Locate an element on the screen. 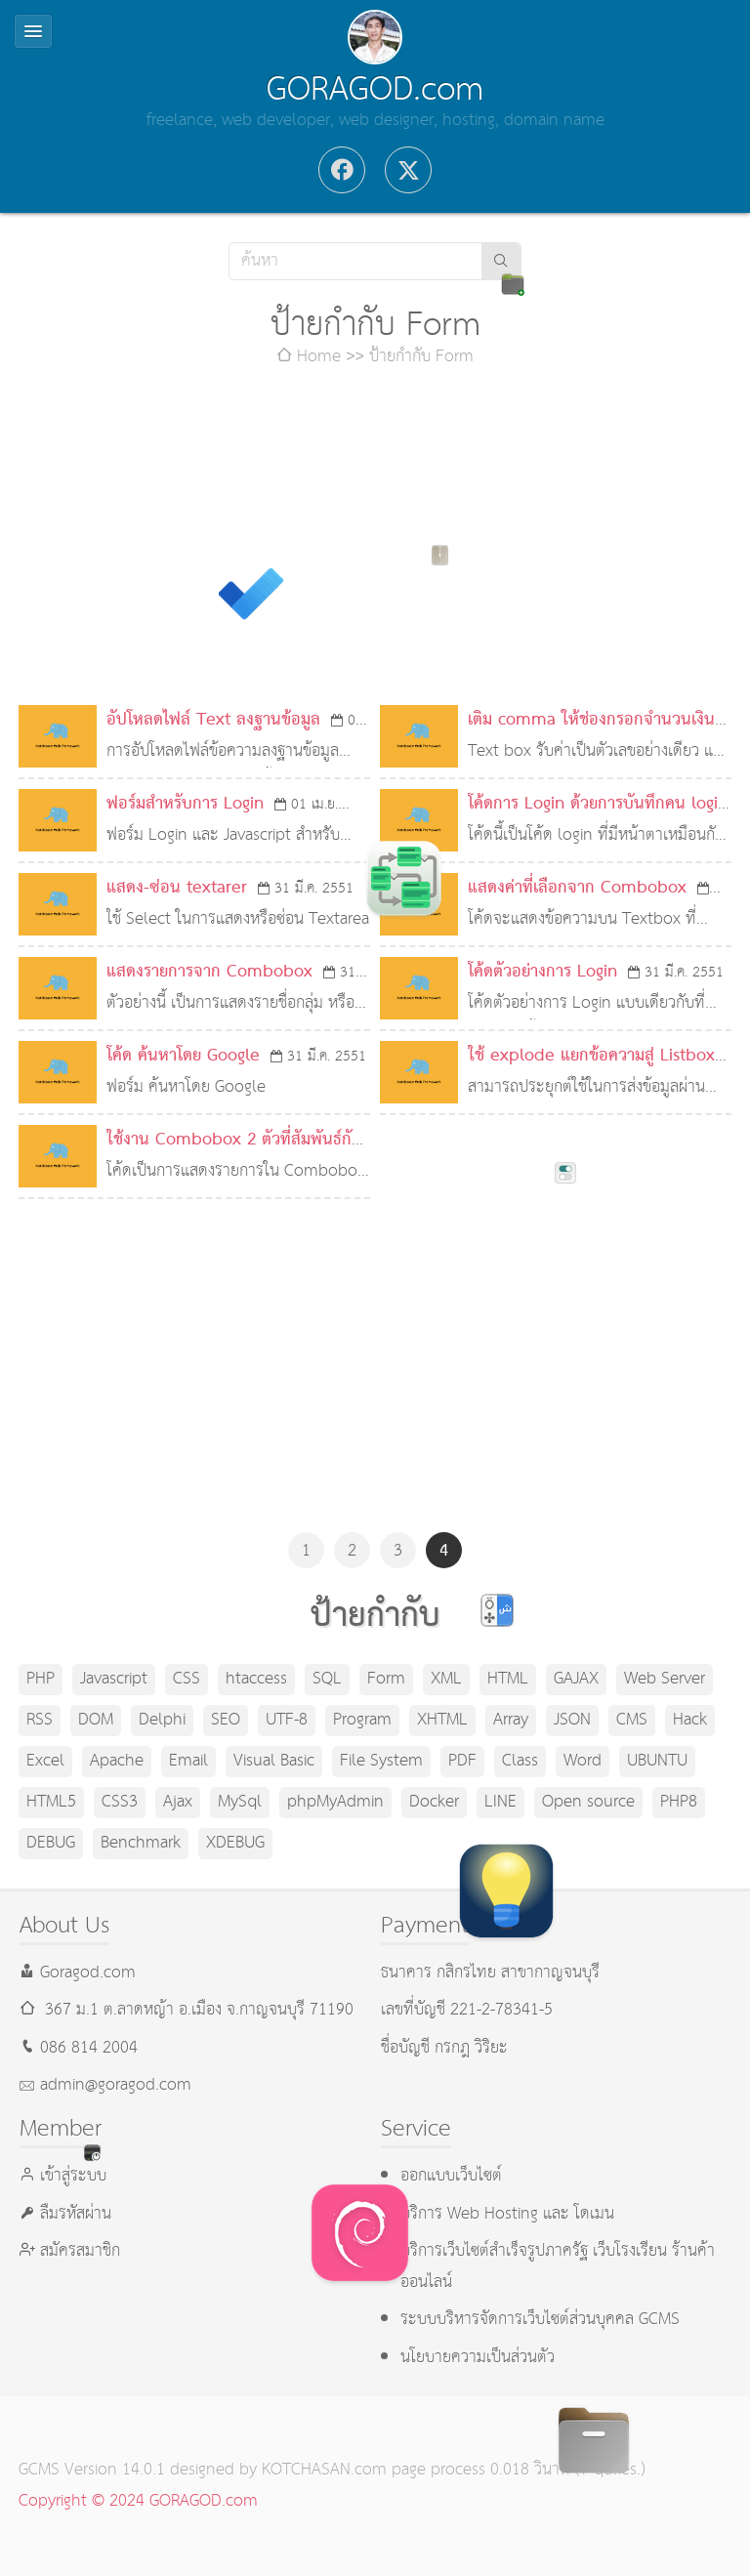 This screenshot has height=2576, width=750. open file manager application is located at coordinates (594, 2440).